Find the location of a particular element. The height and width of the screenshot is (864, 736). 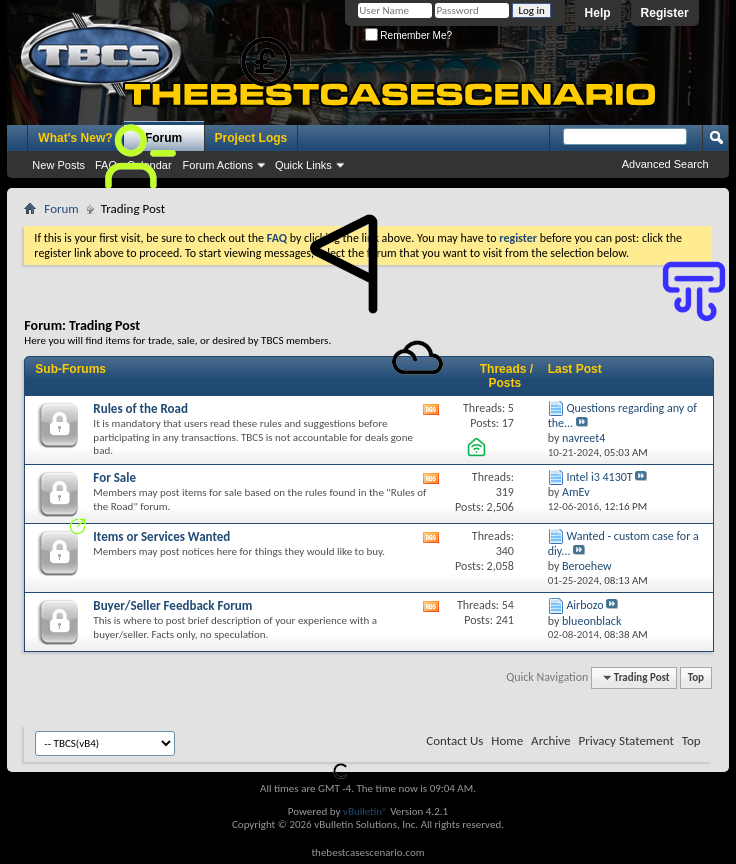

view balance in british pounds is located at coordinates (266, 62).